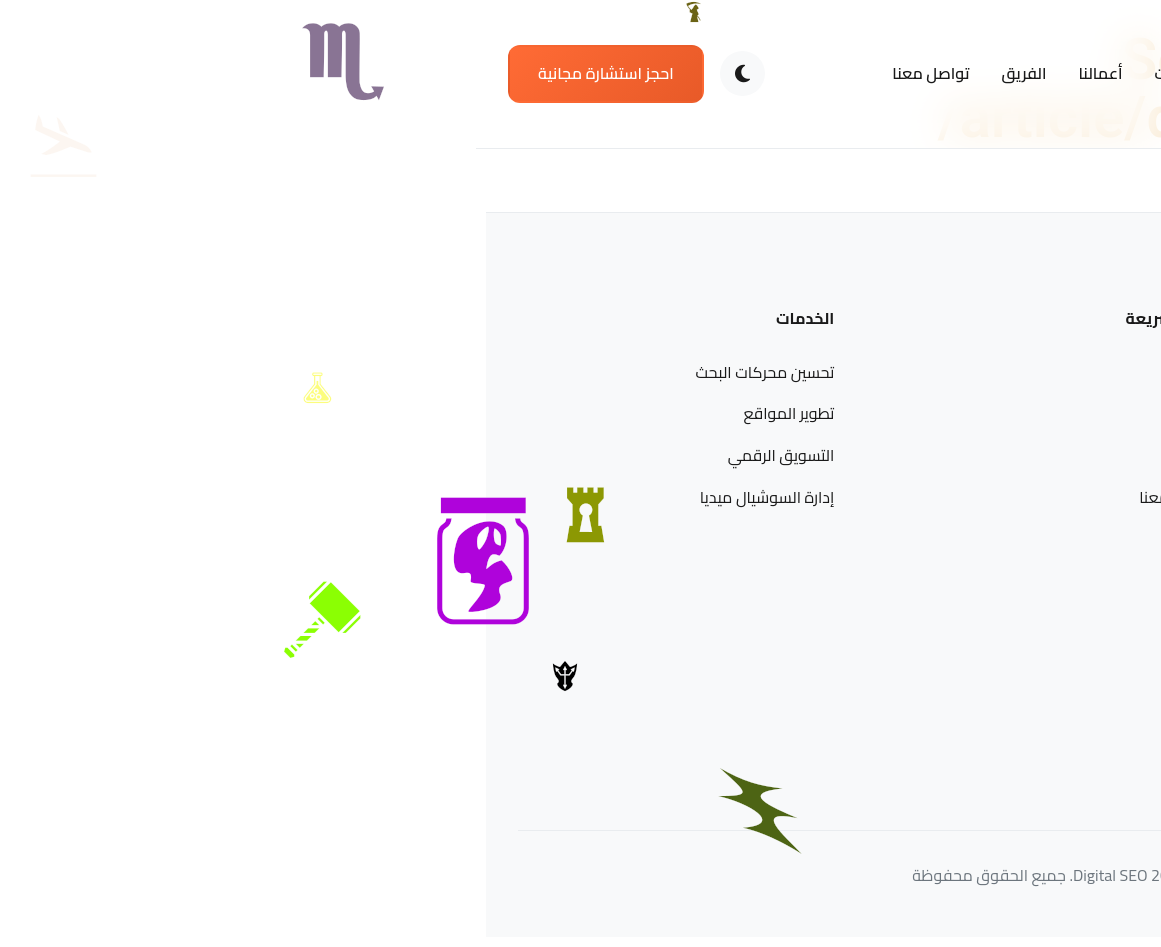  What do you see at coordinates (760, 811) in the screenshot?
I see `indicates damage or injury status` at bounding box center [760, 811].